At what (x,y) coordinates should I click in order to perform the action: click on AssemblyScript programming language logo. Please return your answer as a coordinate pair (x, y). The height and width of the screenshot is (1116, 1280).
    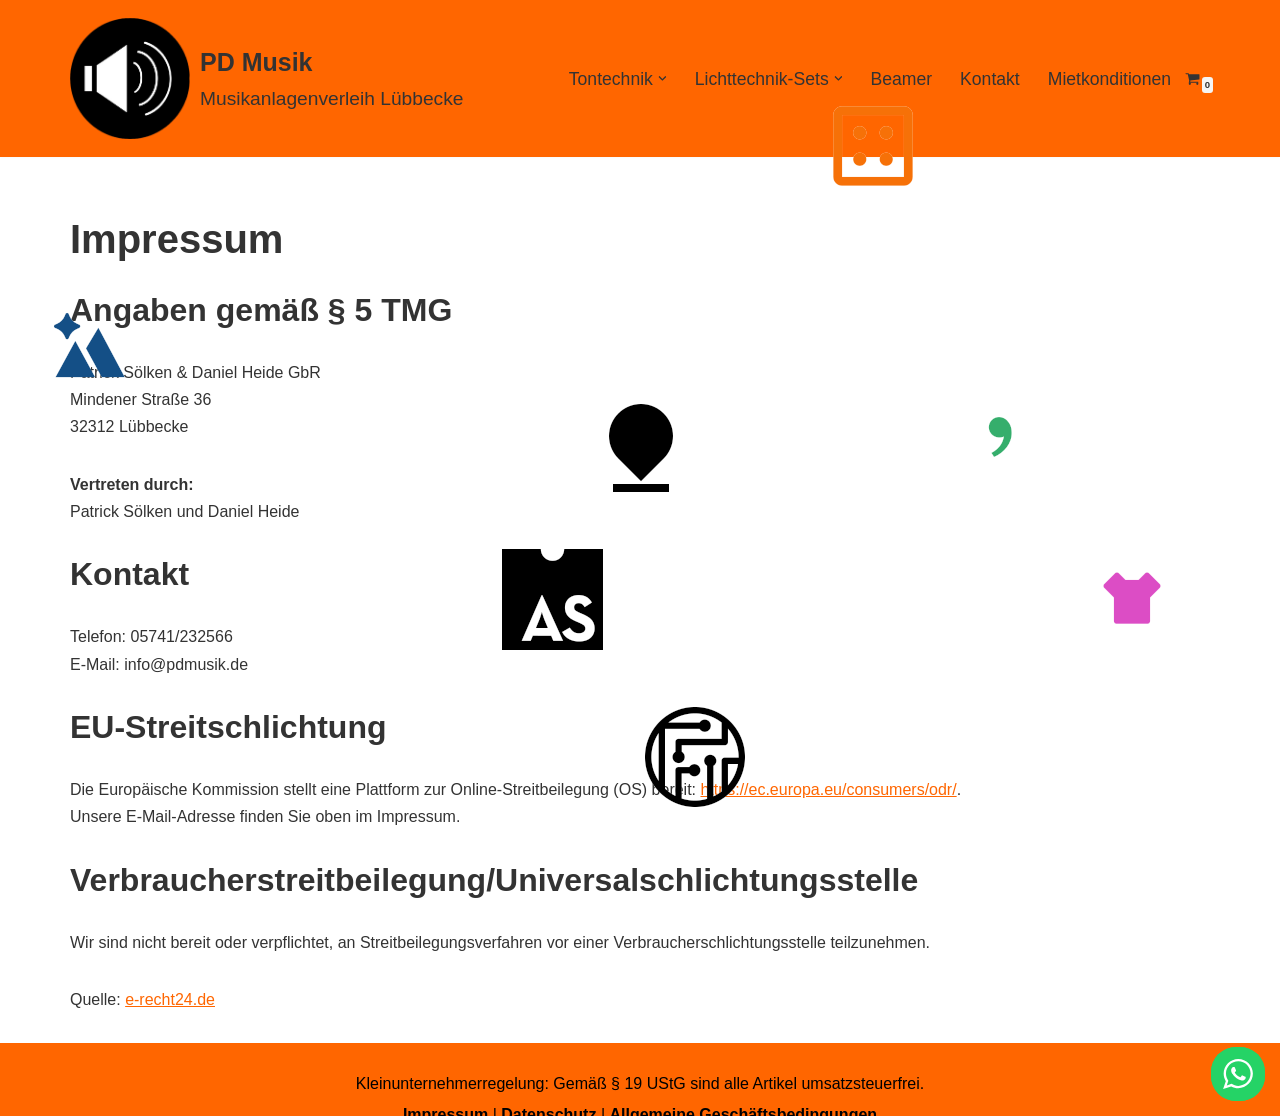
    Looking at the image, I should click on (552, 599).